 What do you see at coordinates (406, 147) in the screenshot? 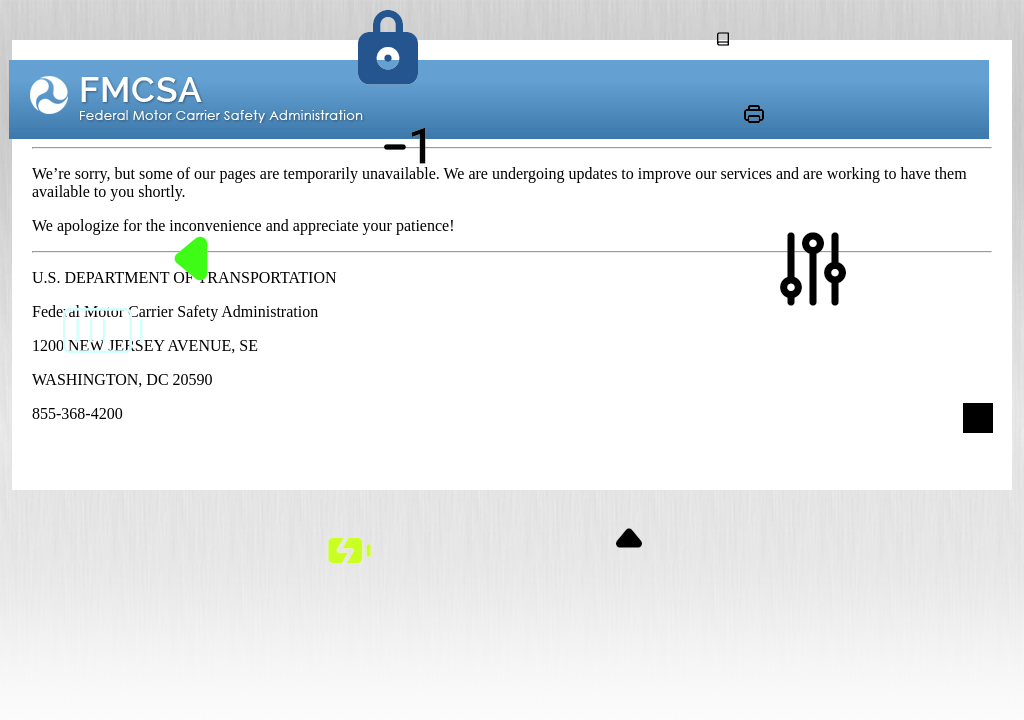
I see `decrease exposure by one stop` at bounding box center [406, 147].